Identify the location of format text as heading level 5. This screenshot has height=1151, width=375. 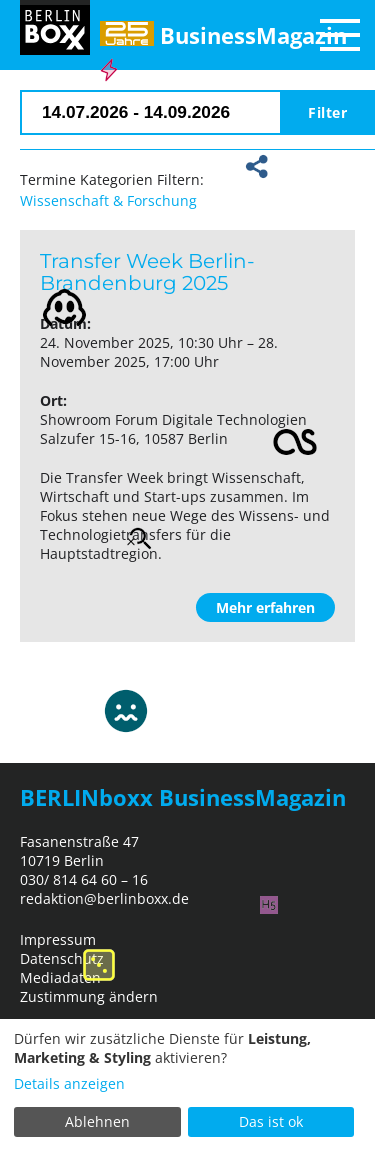
(269, 905).